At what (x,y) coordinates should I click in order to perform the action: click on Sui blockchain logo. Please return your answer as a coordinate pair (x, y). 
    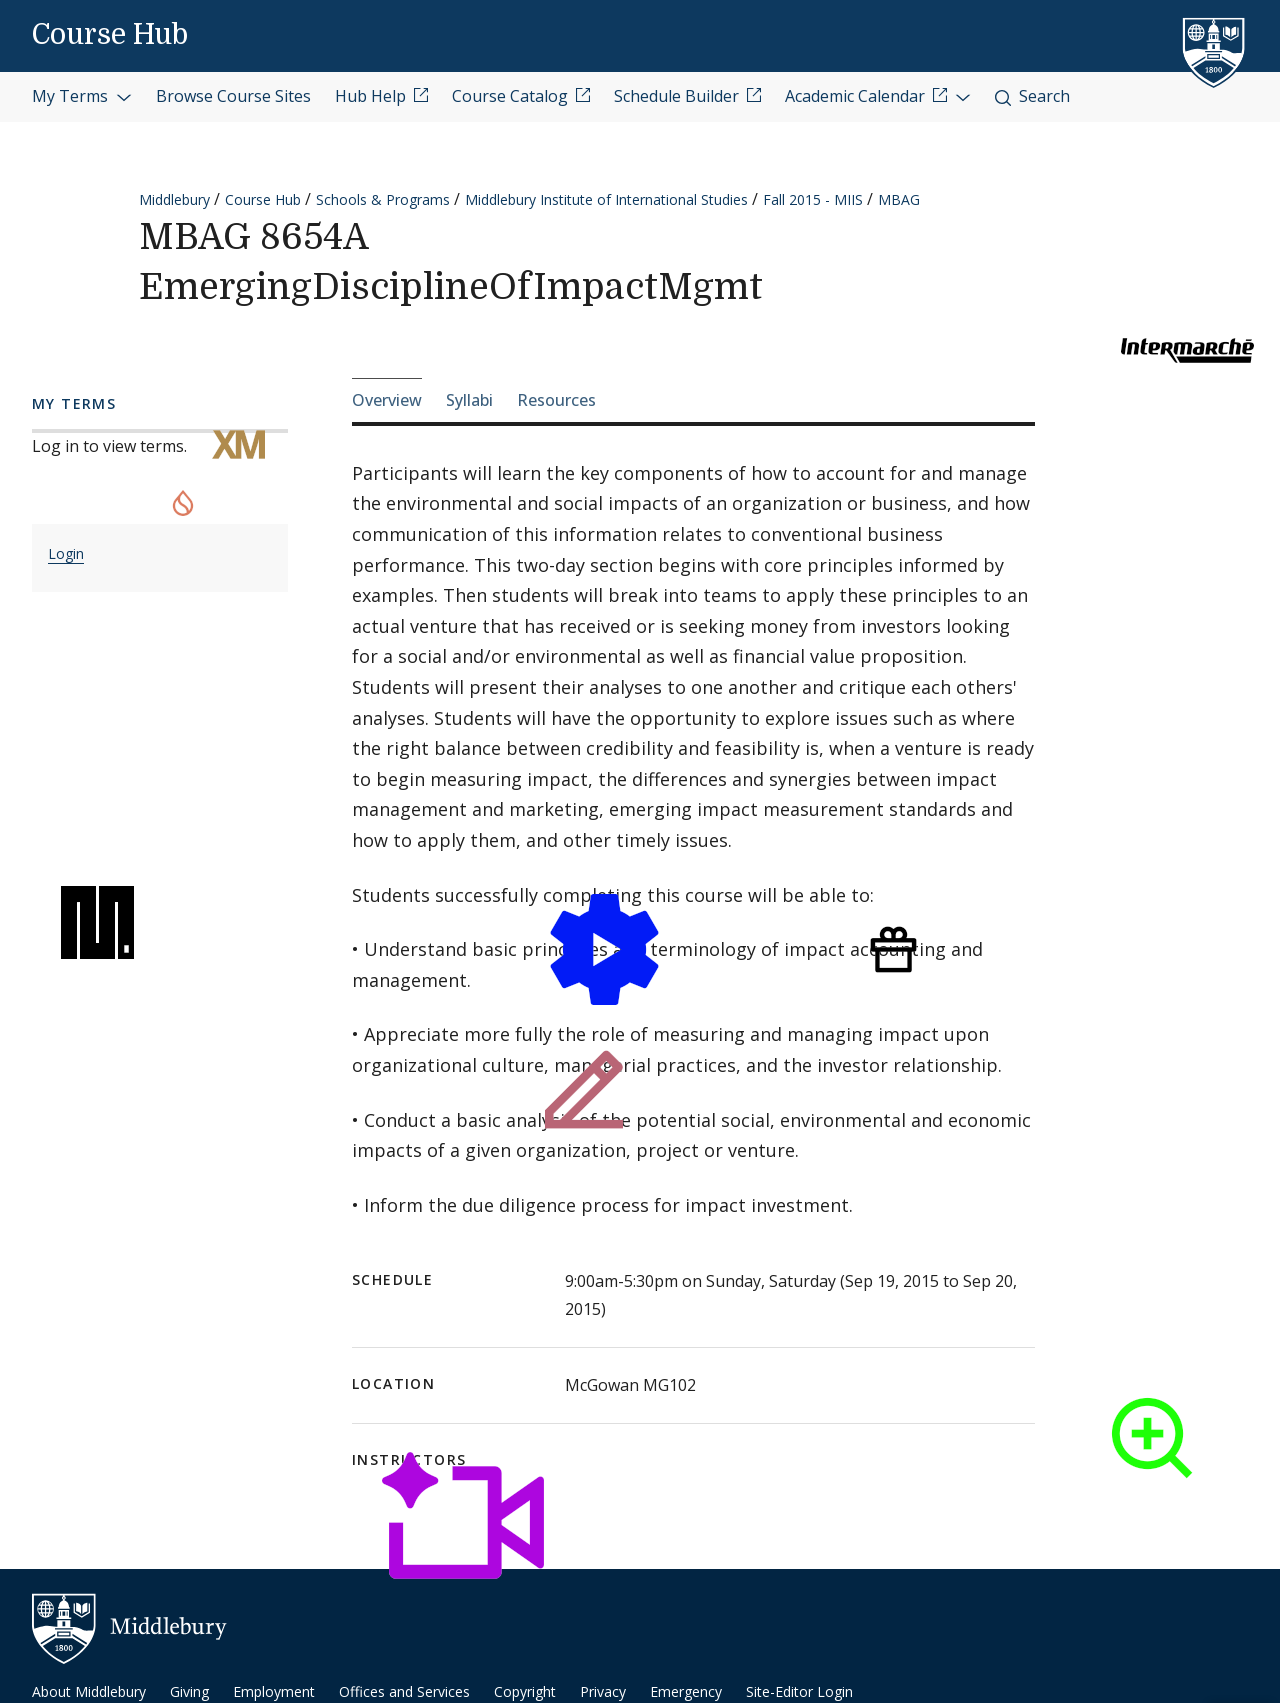
    Looking at the image, I should click on (183, 503).